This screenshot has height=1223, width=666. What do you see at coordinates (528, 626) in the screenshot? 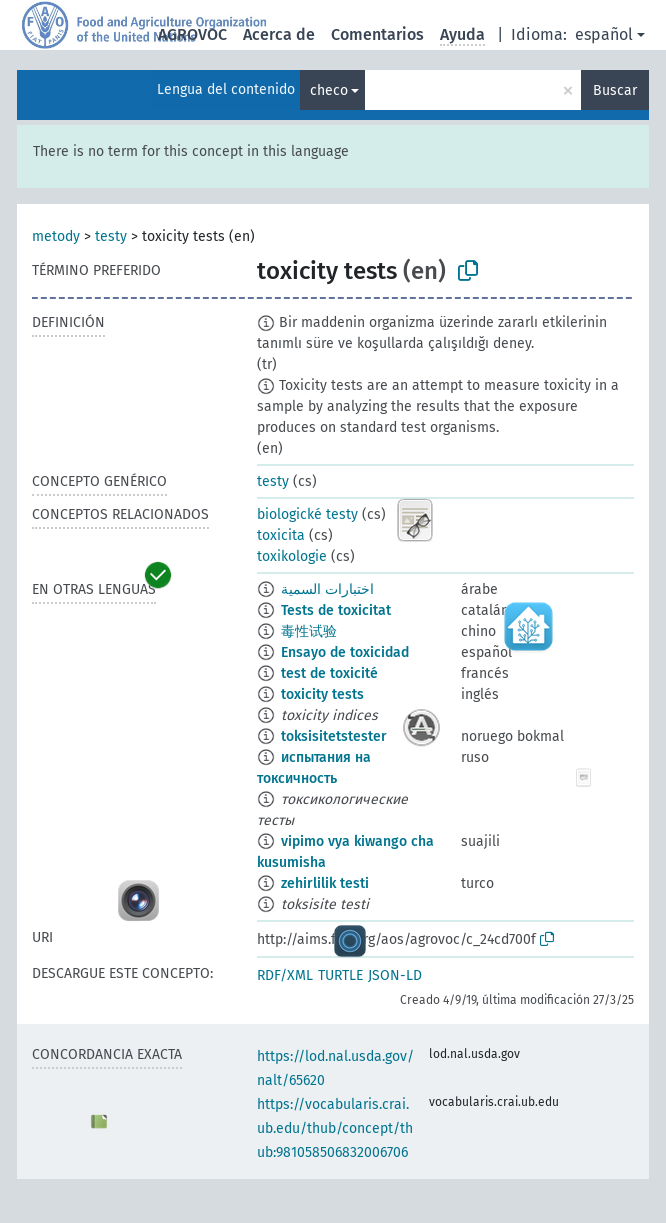
I see `open the home assistant app` at bounding box center [528, 626].